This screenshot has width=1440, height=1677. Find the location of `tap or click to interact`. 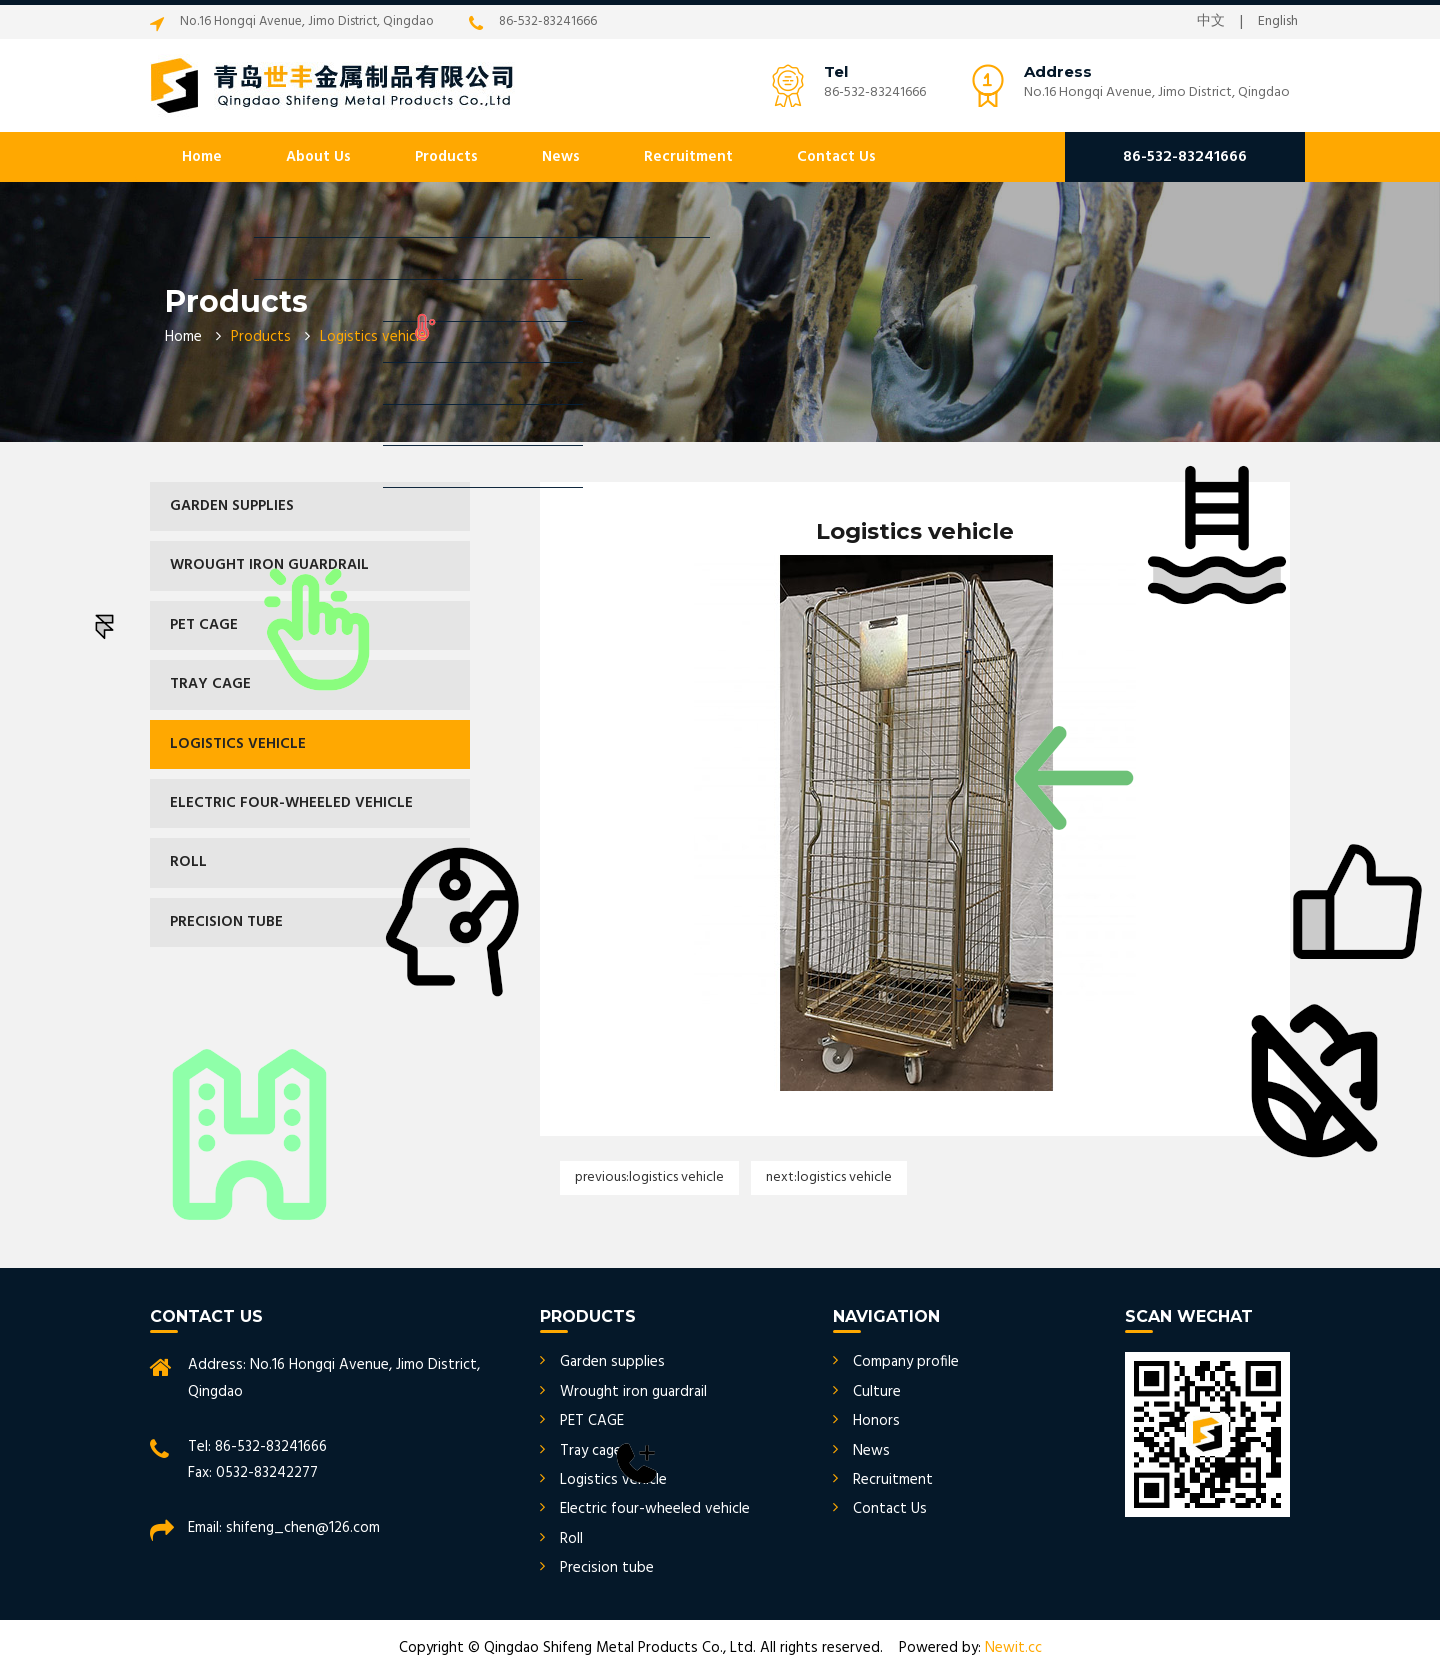

tap or click to interact is located at coordinates (319, 629).